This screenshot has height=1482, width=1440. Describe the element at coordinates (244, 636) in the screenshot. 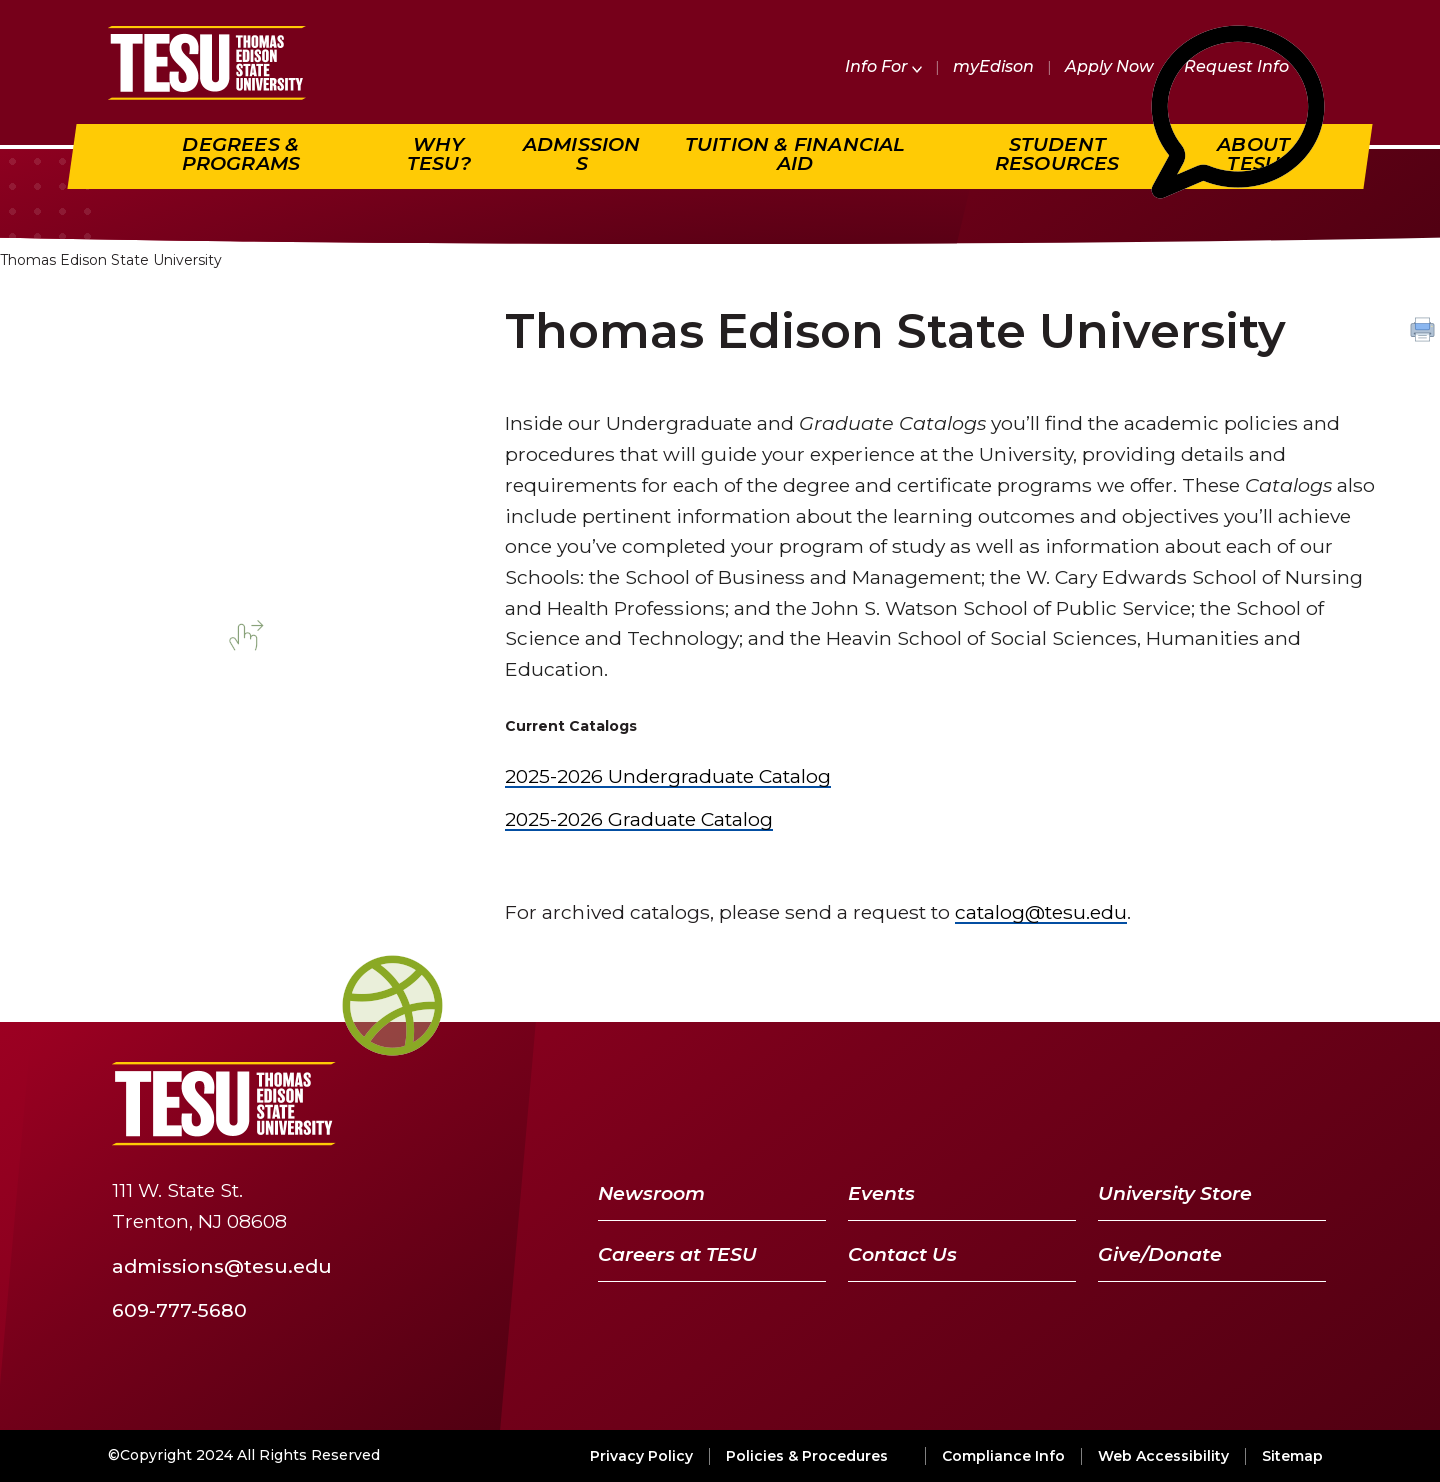

I see `swipe right to continue or proceed` at that location.